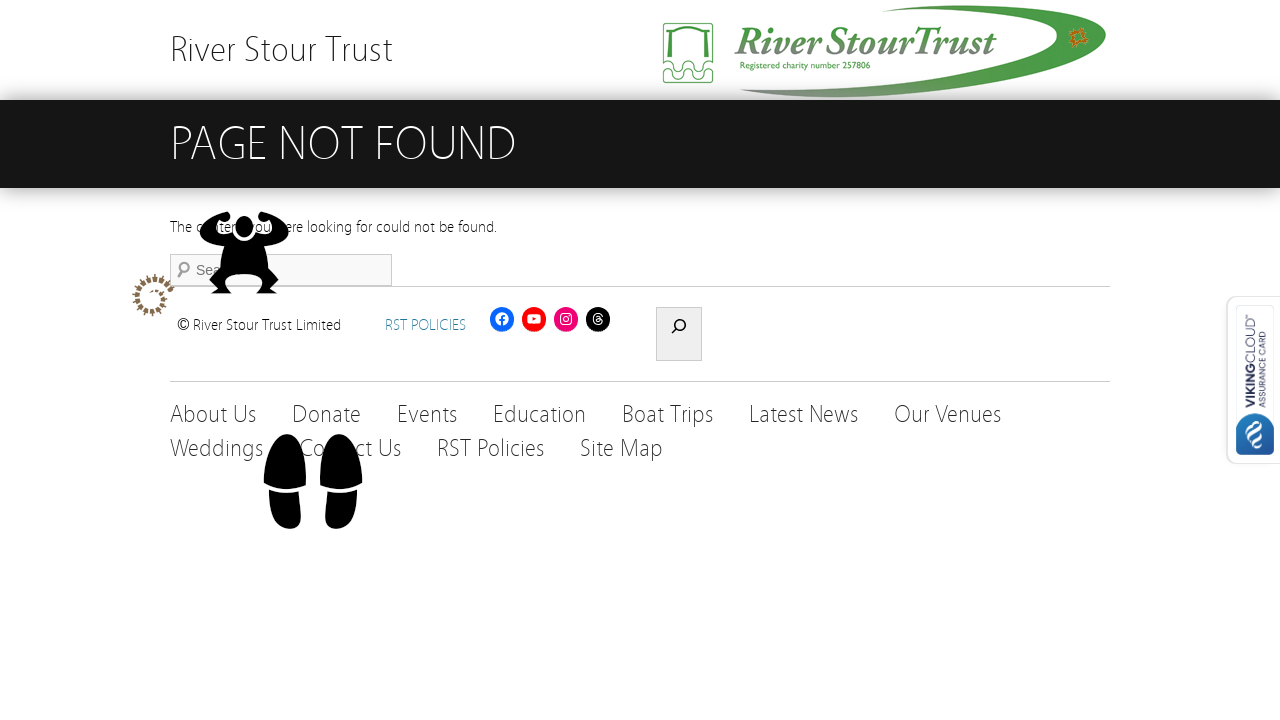 This screenshot has height=720, width=1280. I want to click on indicates spine or vertebral health status in a game, so click(153, 295).